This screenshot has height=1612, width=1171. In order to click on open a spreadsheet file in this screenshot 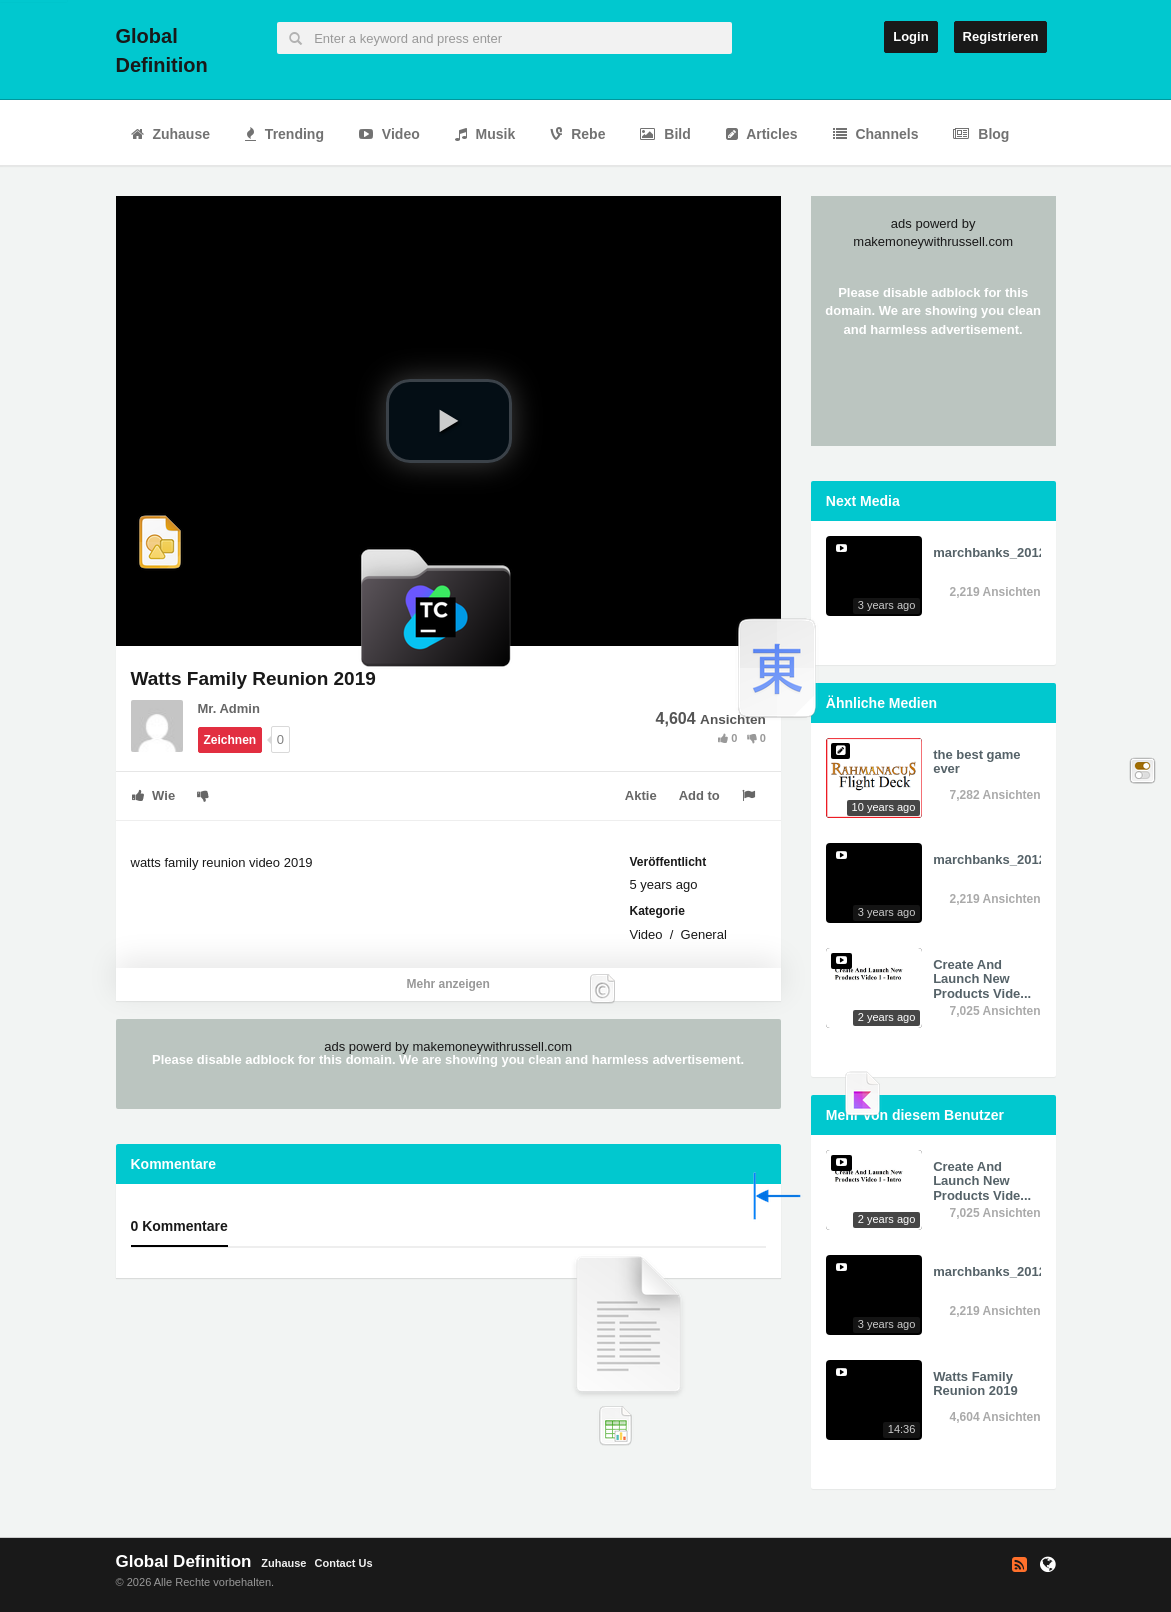, I will do `click(615, 1425)`.